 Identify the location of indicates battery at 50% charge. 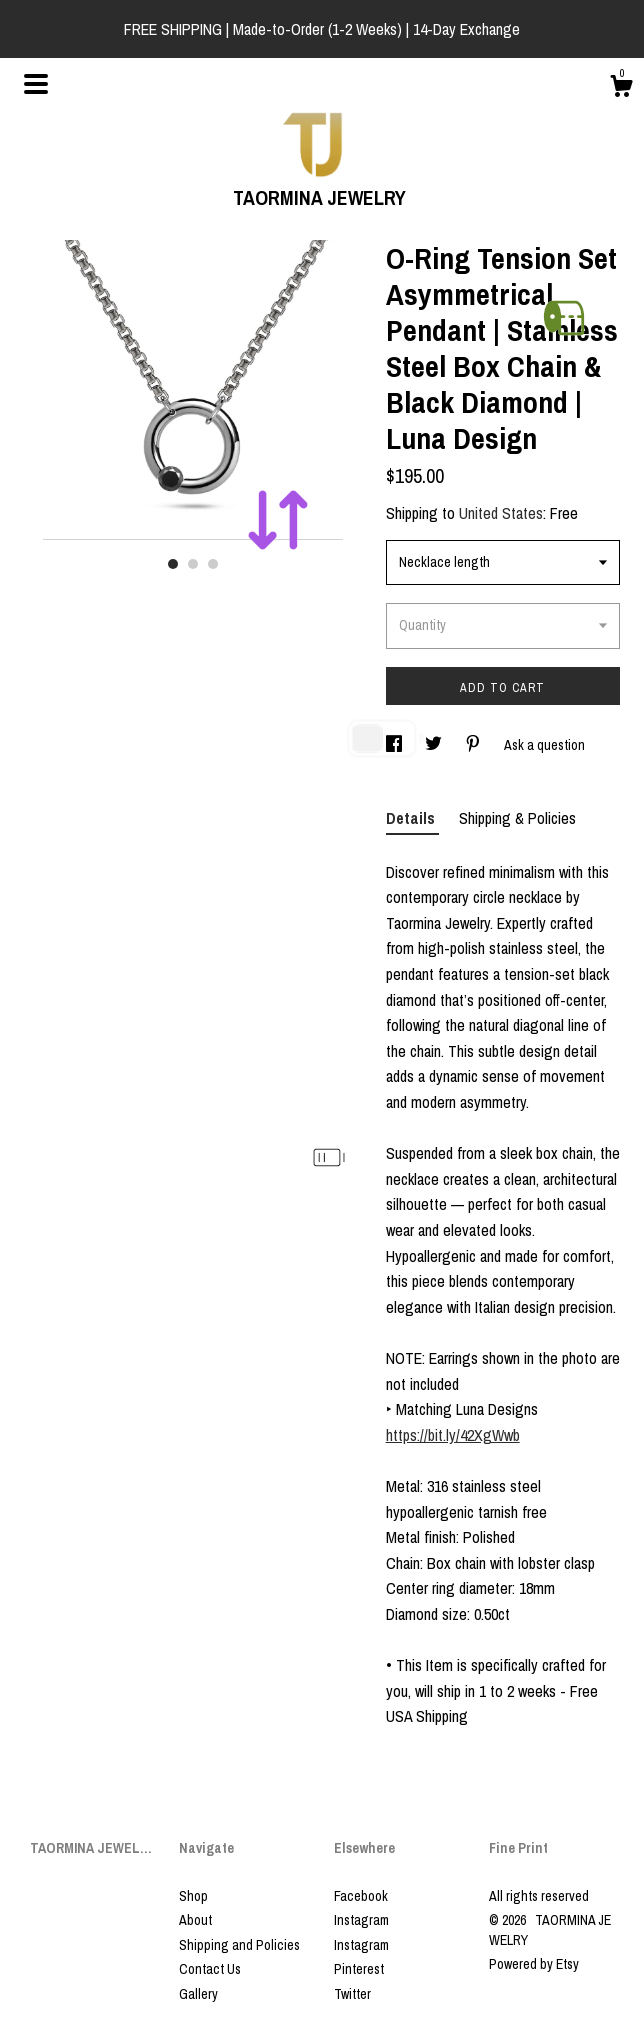
(385, 738).